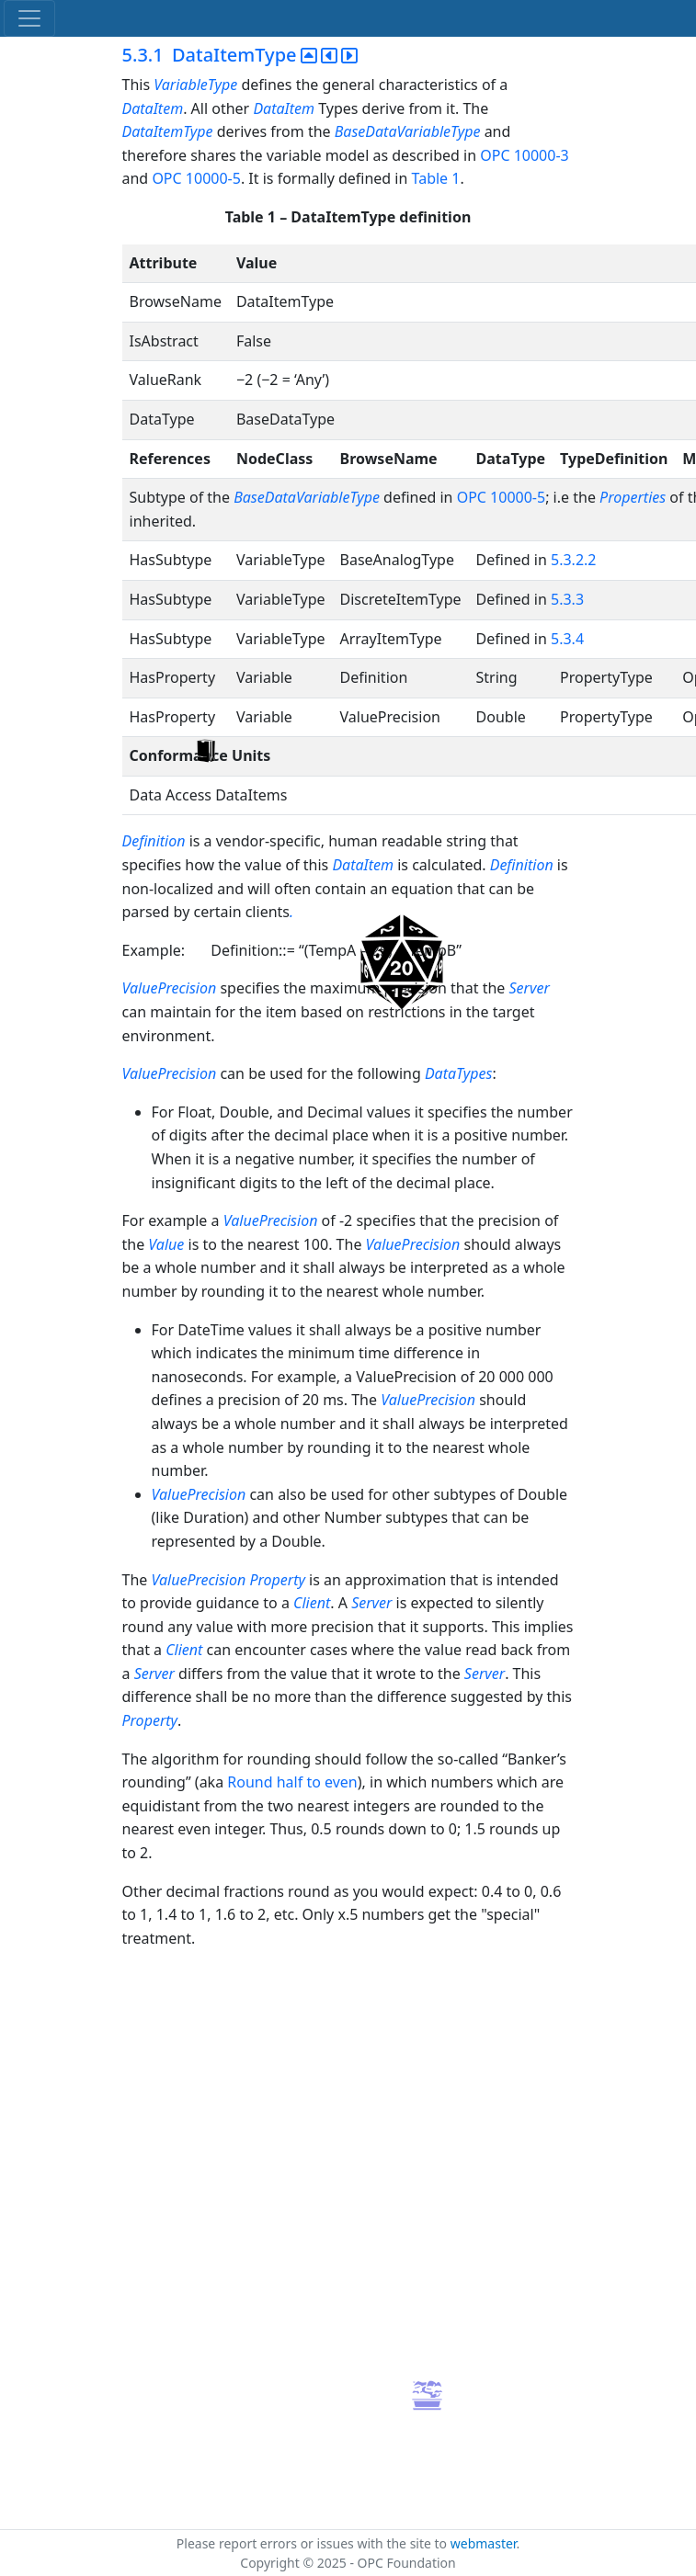 This screenshot has width=696, height=2576. Describe the element at coordinates (206, 750) in the screenshot. I see `view your shopping bag contents` at that location.